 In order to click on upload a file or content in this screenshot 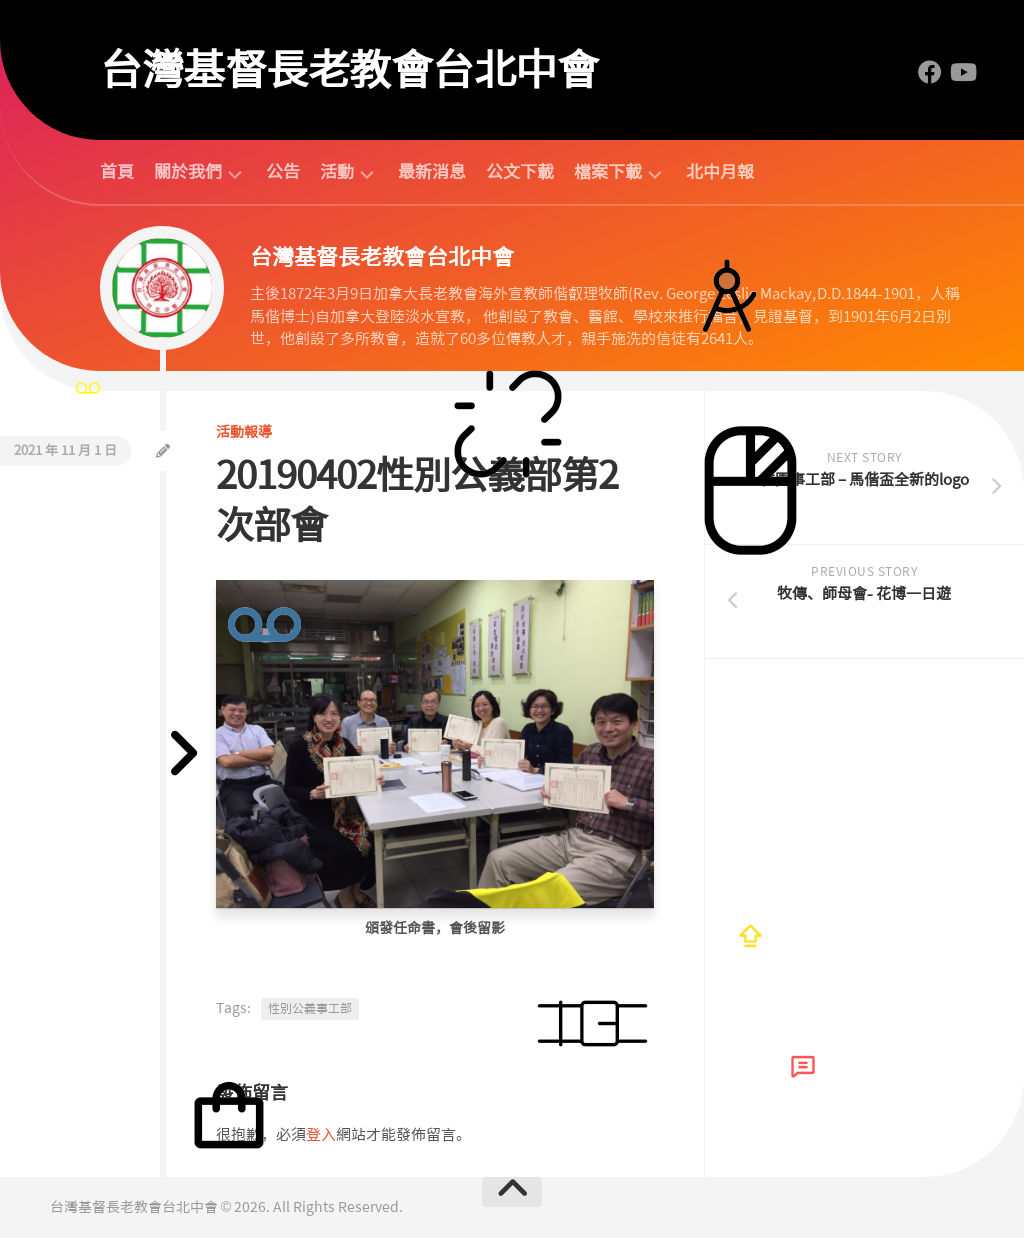, I will do `click(750, 936)`.